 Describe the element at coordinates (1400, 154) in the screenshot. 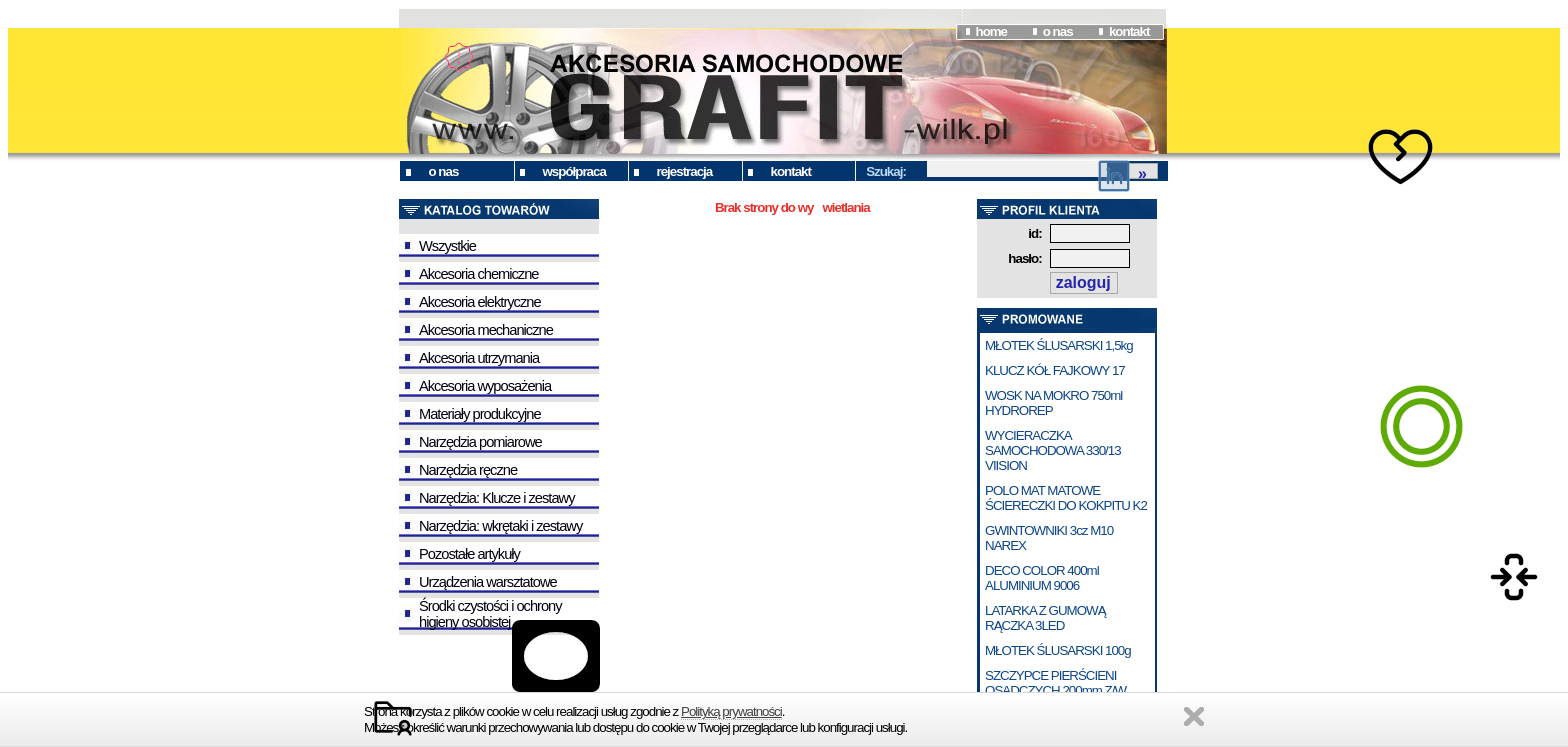

I see `remove from favorites` at that location.